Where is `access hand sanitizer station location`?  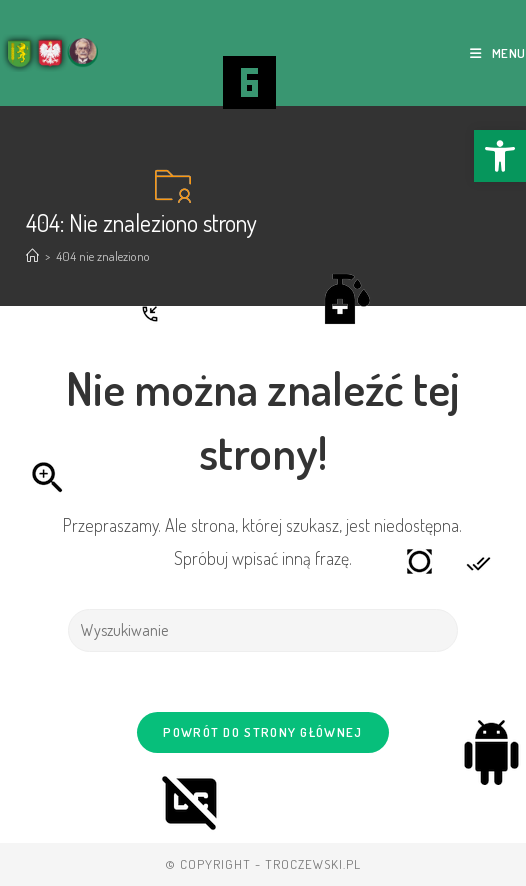
access hand sanitizer station location is located at coordinates (345, 299).